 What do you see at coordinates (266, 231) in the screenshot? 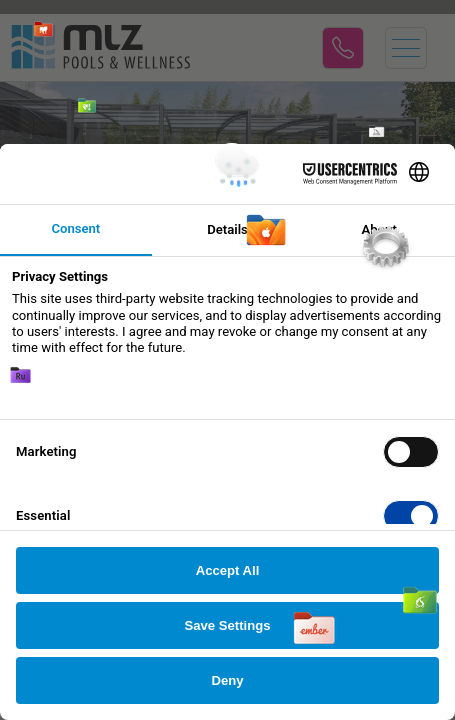
I see `open mac os ventura system folder` at bounding box center [266, 231].